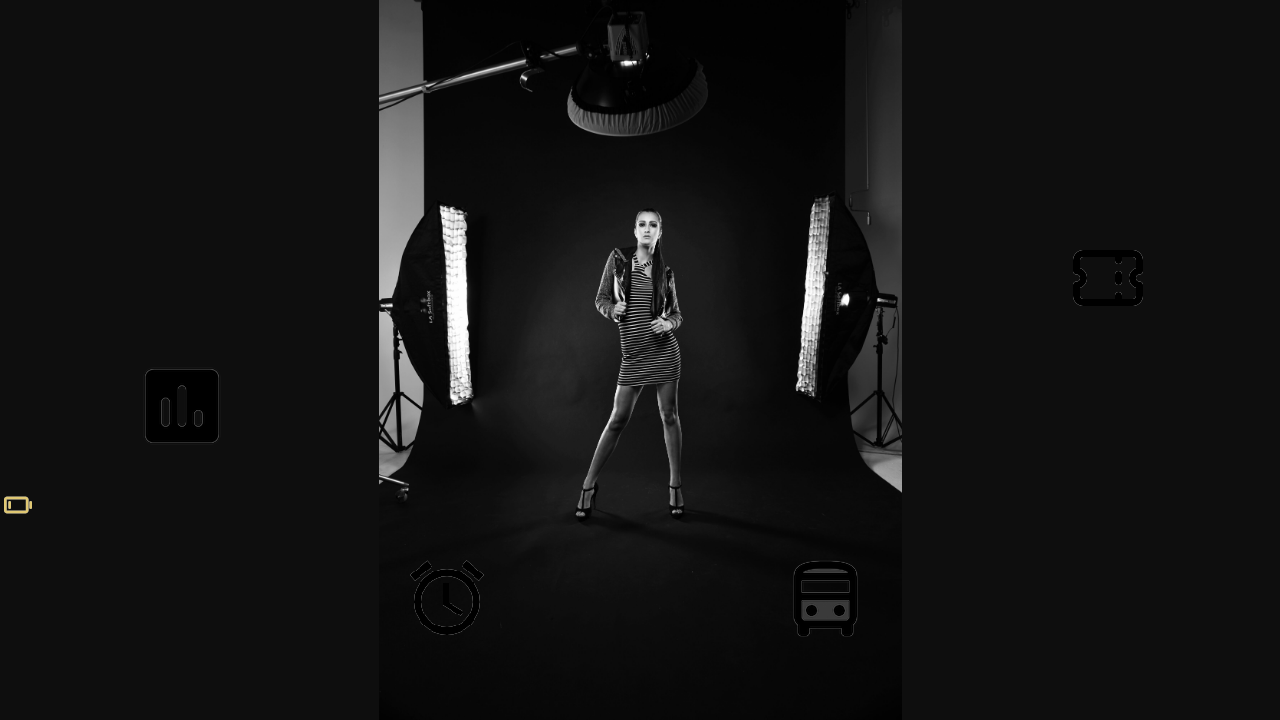 This screenshot has height=720, width=1280. Describe the element at coordinates (18, 505) in the screenshot. I see `indicates low battery level` at that location.